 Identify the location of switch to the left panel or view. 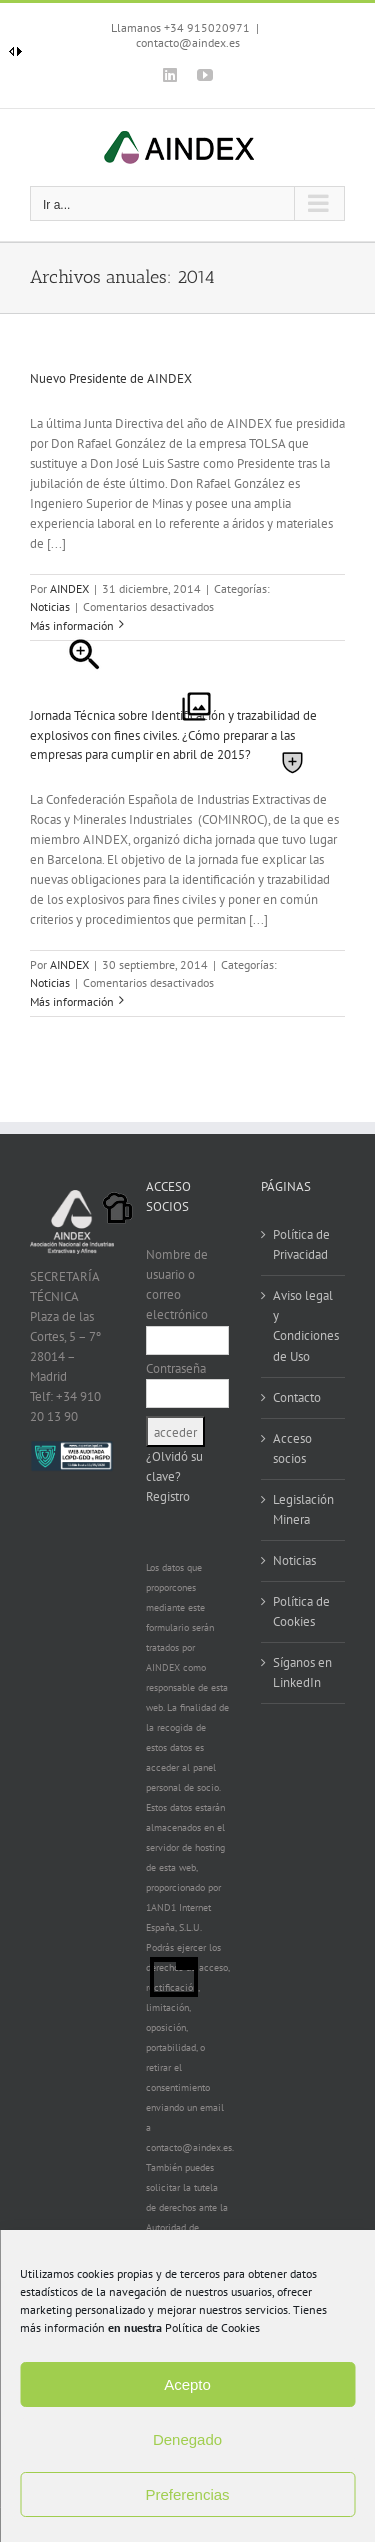
(15, 51).